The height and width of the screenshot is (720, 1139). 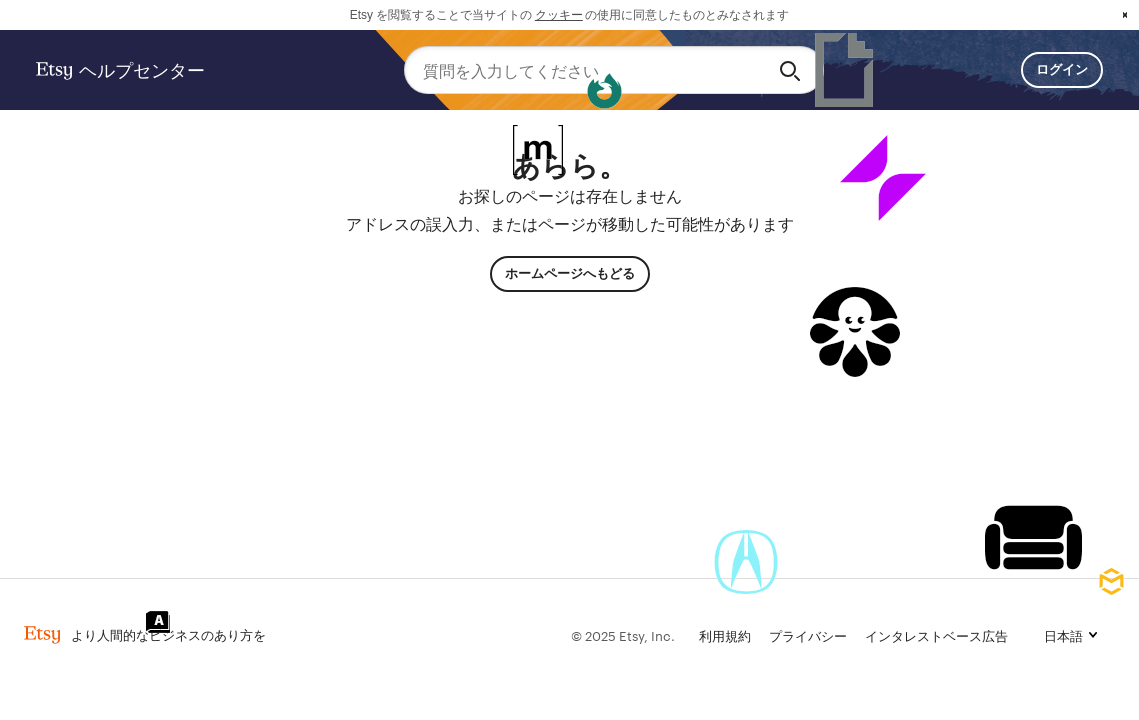 What do you see at coordinates (855, 332) in the screenshot?
I see `visit the Custom Ink website` at bounding box center [855, 332].